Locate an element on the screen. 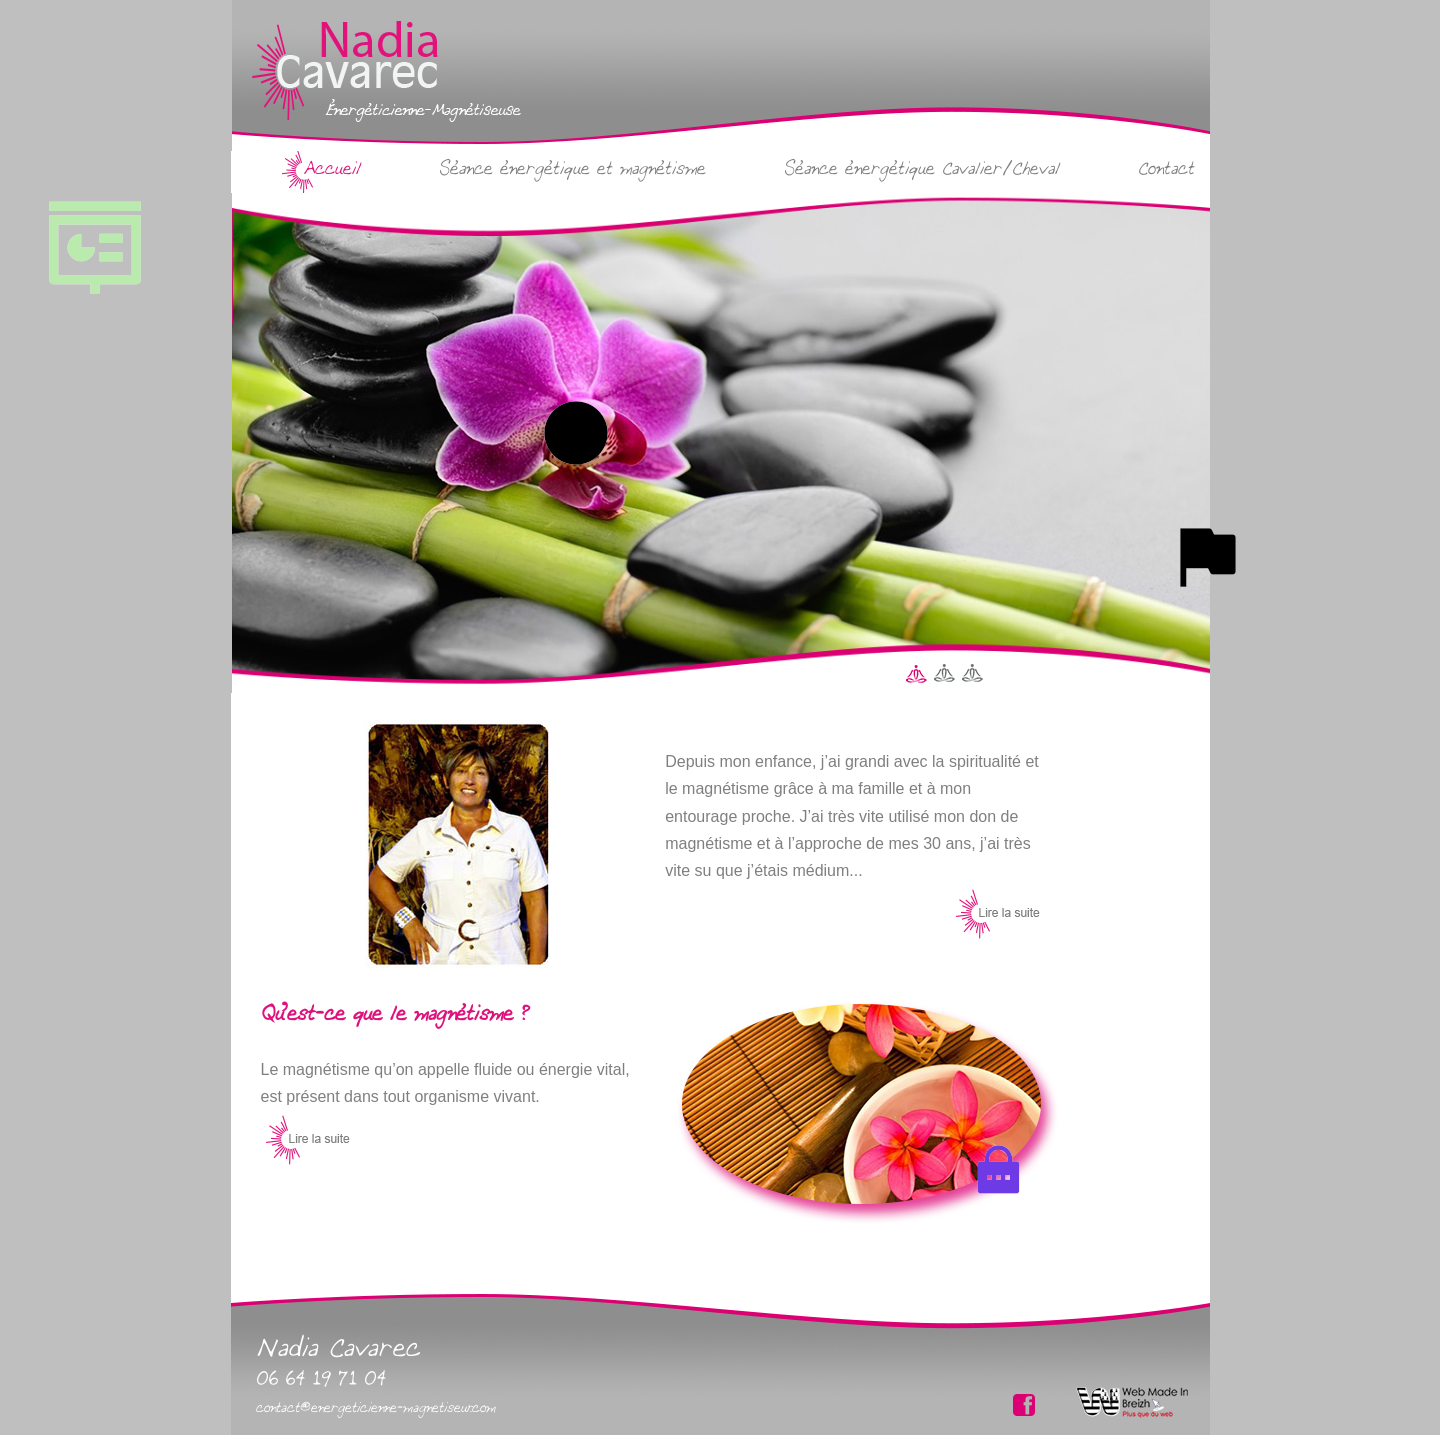  flag or mark an item for follow-up is located at coordinates (1208, 556).